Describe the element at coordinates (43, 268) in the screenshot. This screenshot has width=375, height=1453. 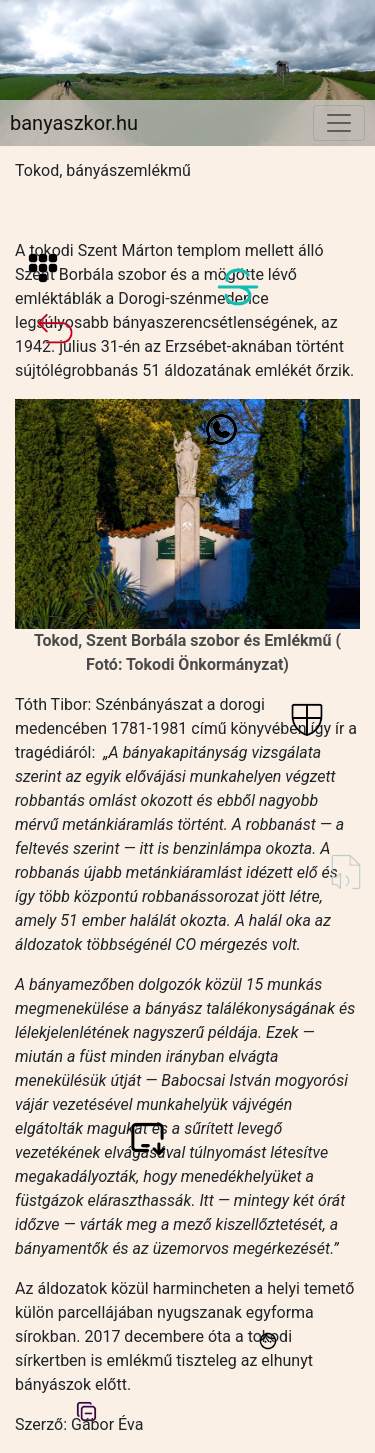
I see `open the phone dialpad` at that location.